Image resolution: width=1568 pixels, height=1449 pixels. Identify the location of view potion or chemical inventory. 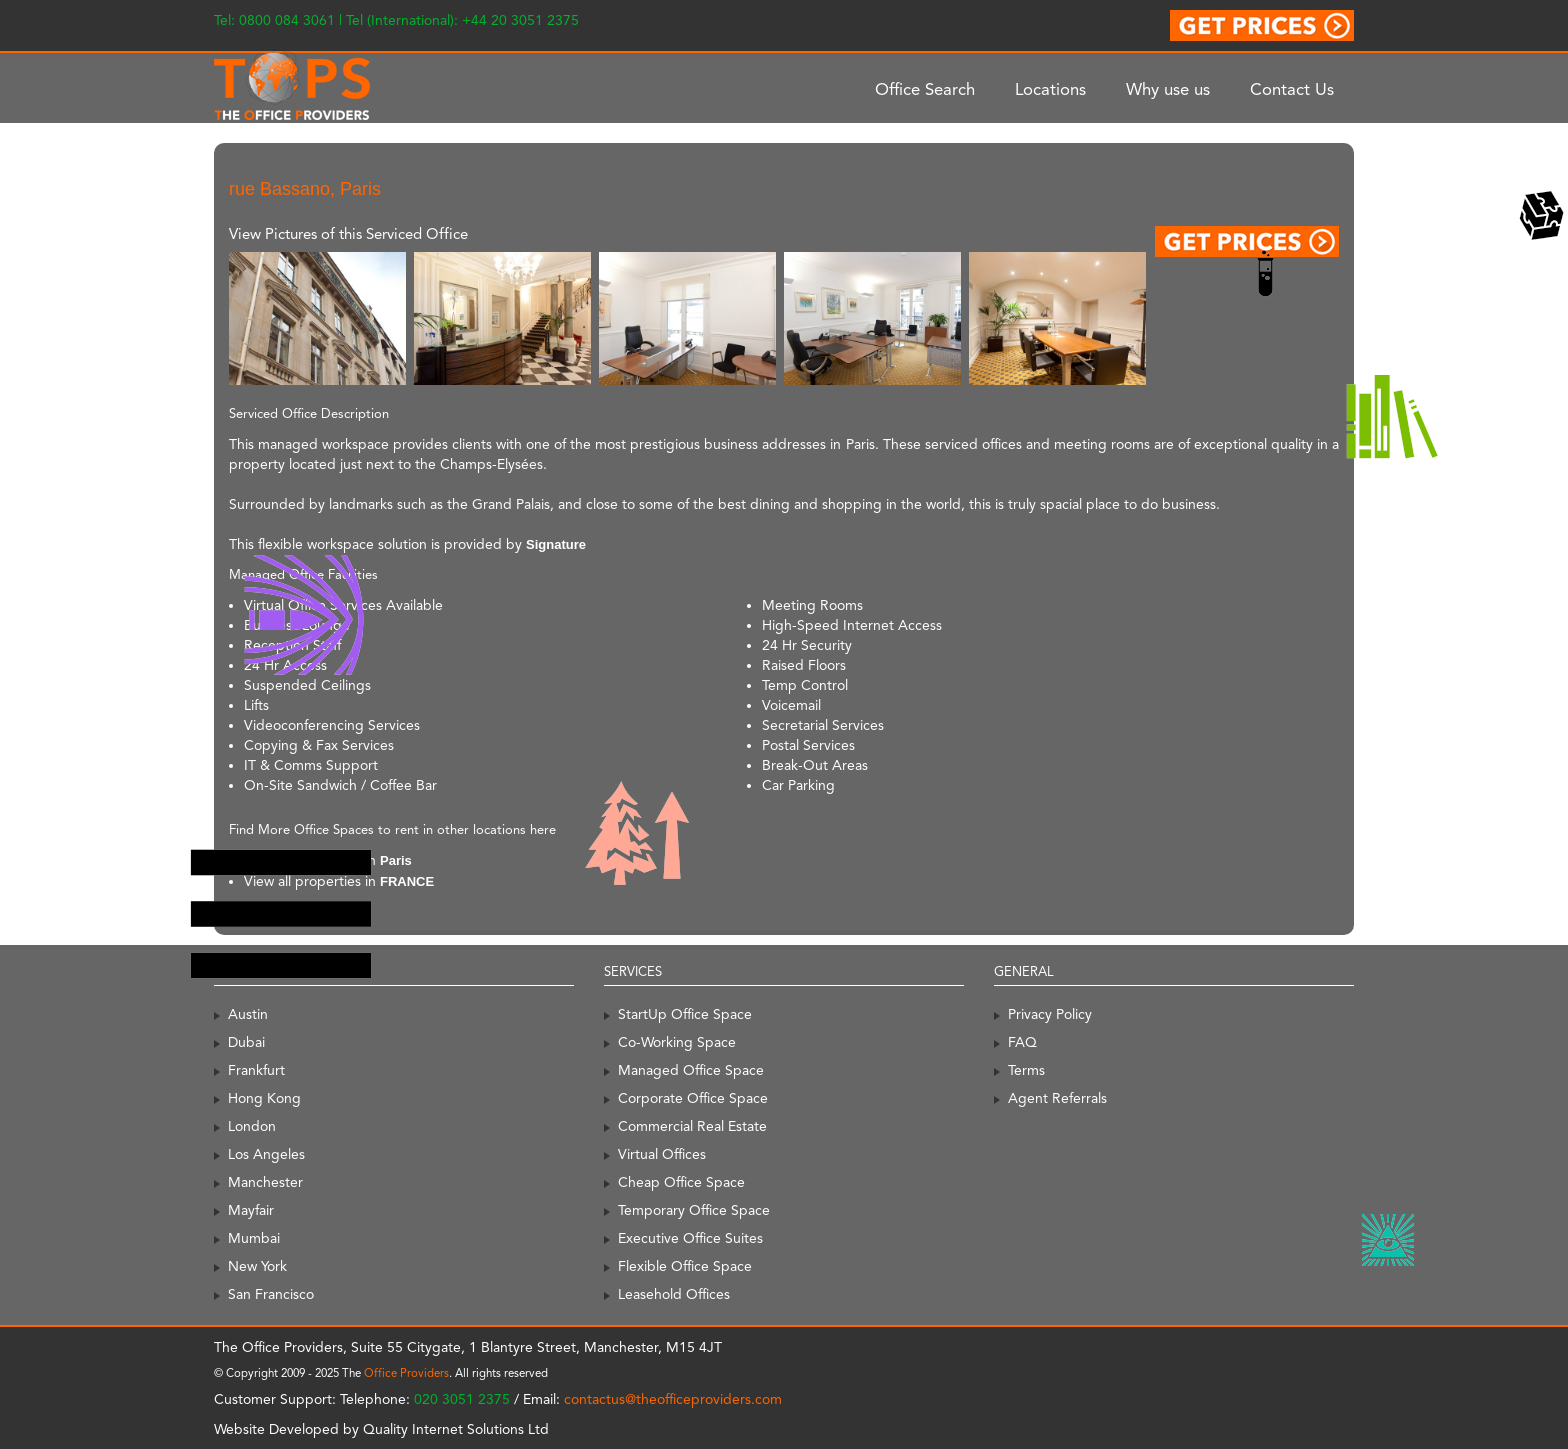
(1265, 273).